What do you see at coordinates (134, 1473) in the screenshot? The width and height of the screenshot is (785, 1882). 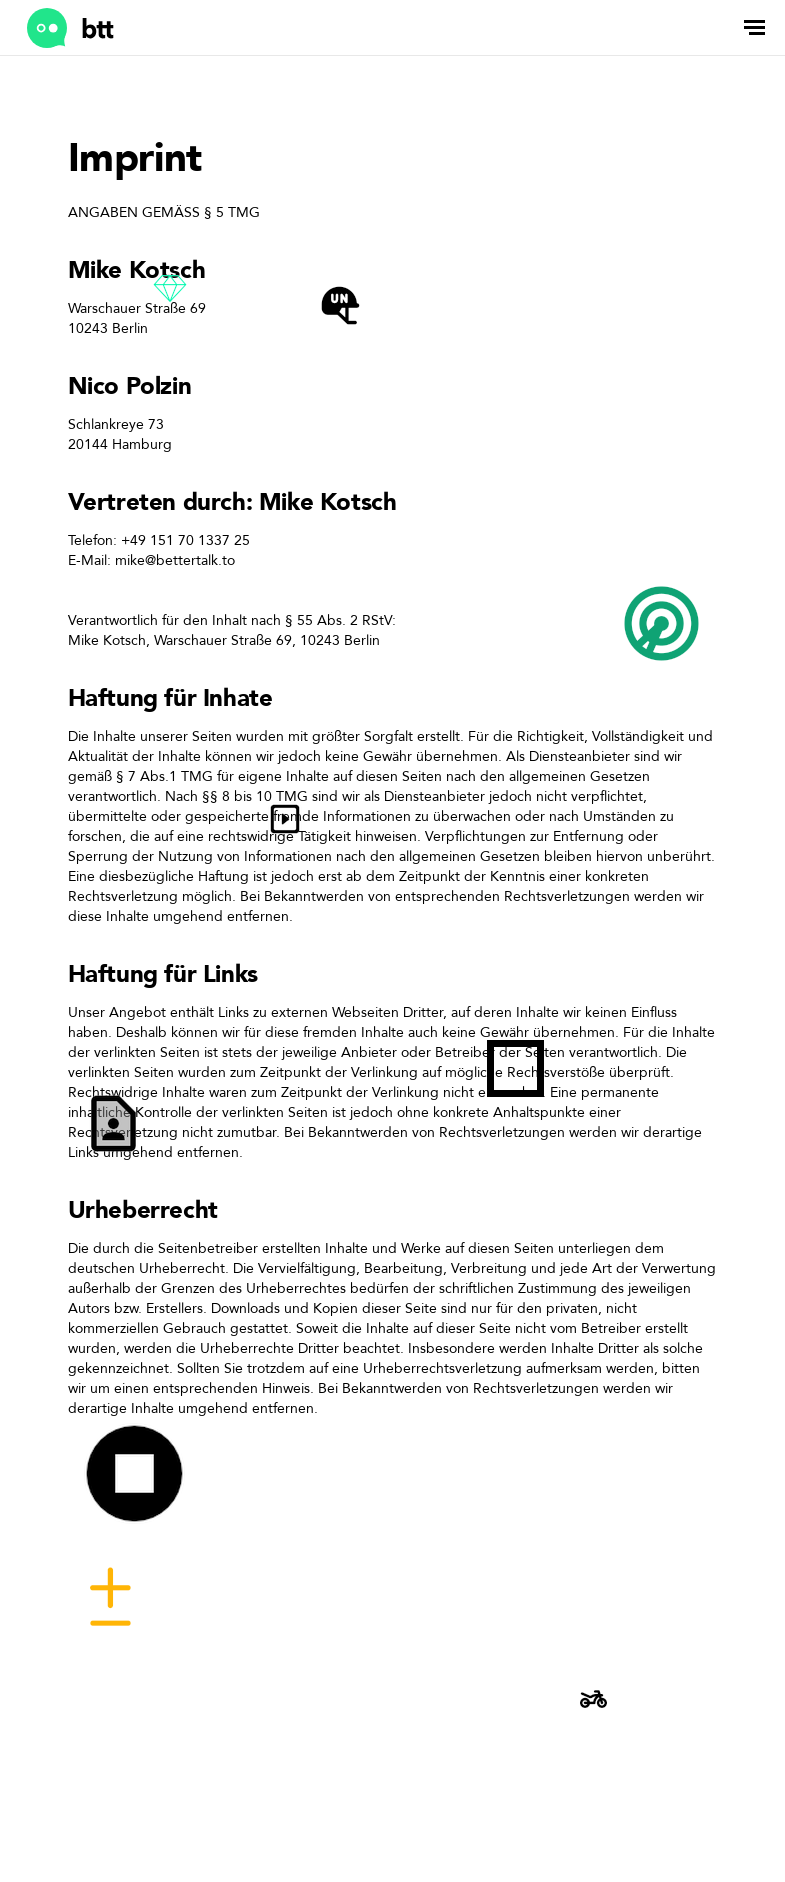 I see `stop playback` at bounding box center [134, 1473].